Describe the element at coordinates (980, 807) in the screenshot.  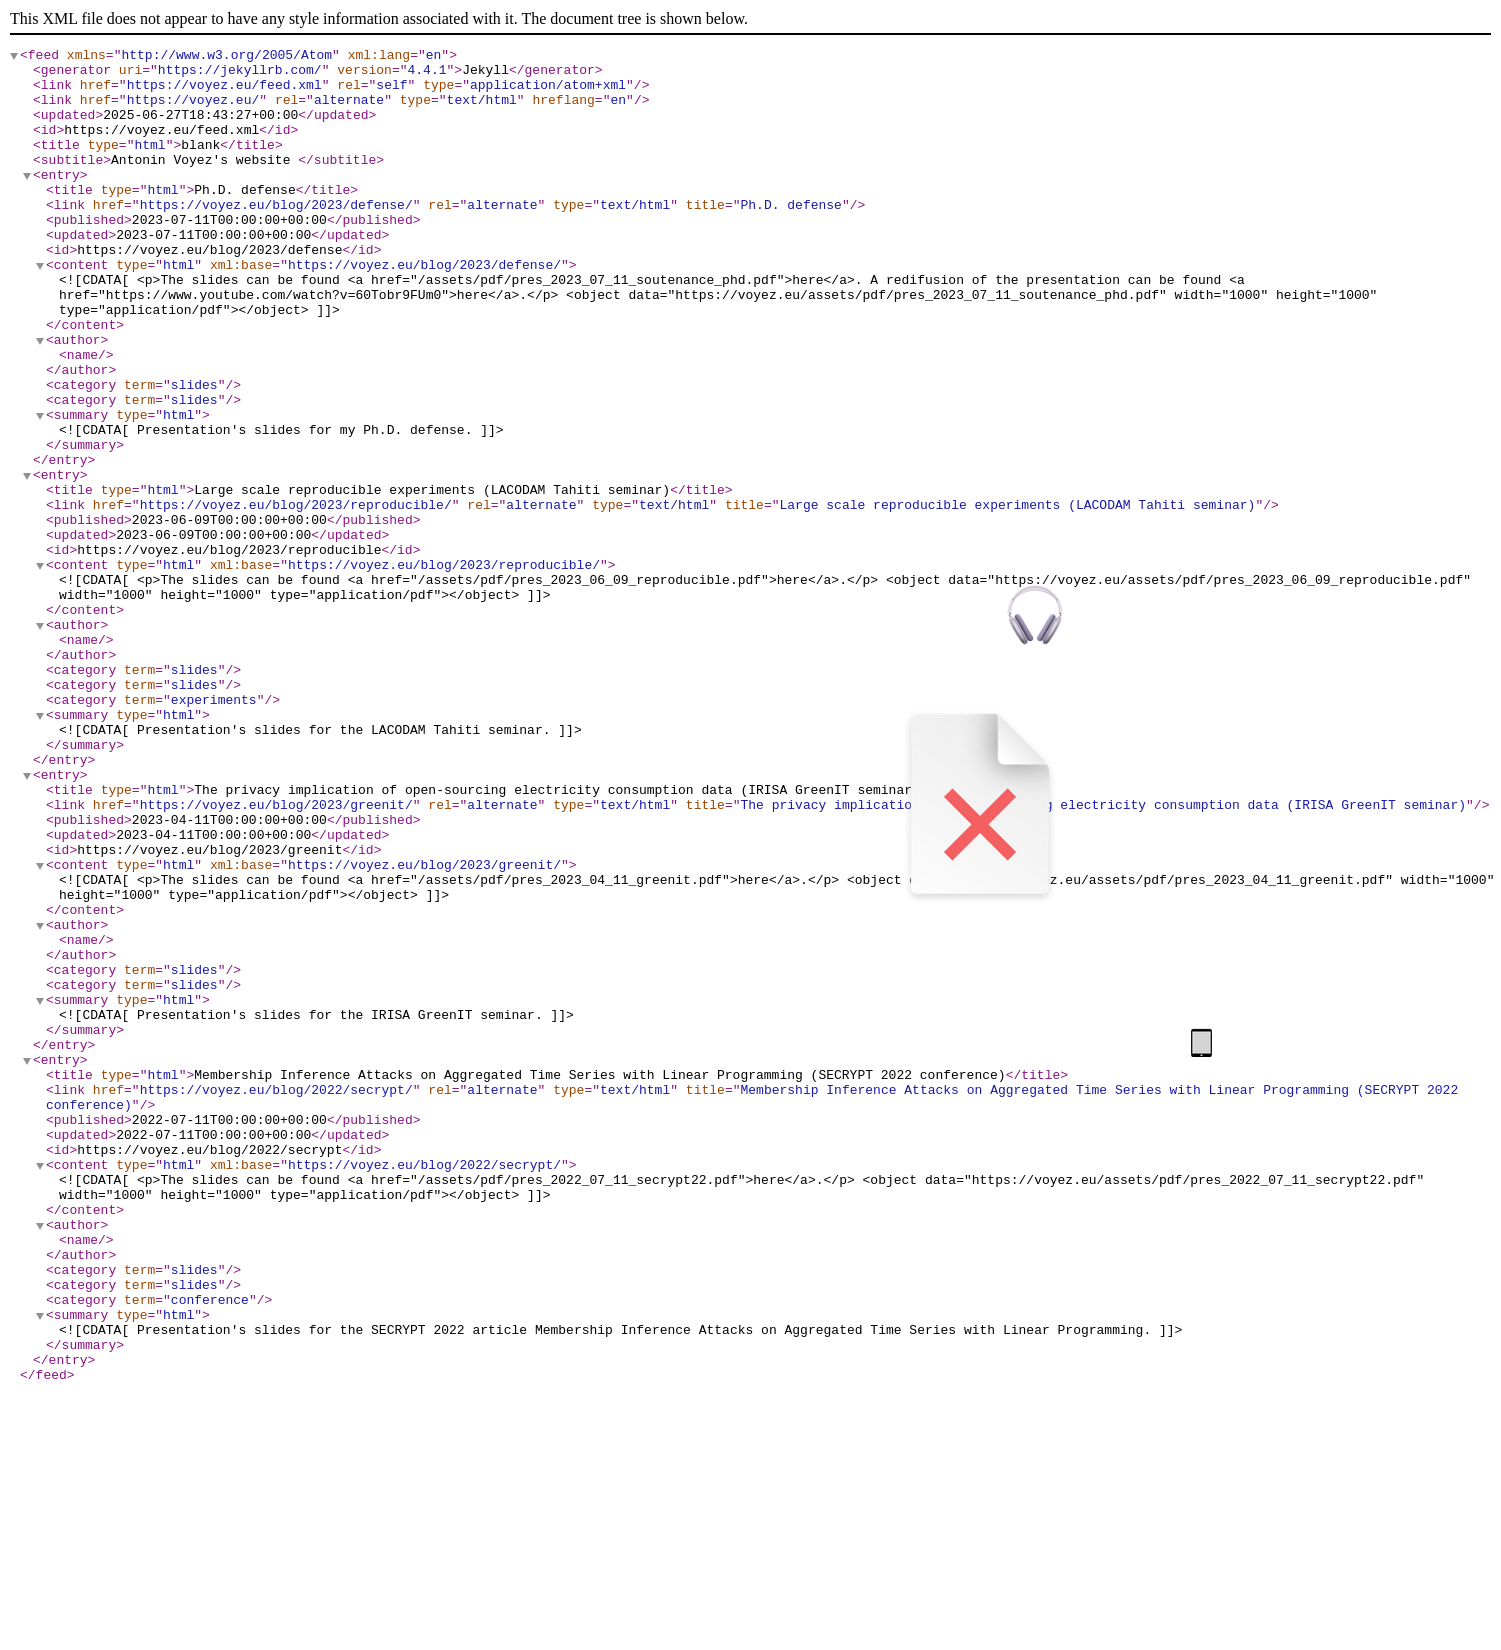
I see `a broken or invalid symbolic link file` at that location.